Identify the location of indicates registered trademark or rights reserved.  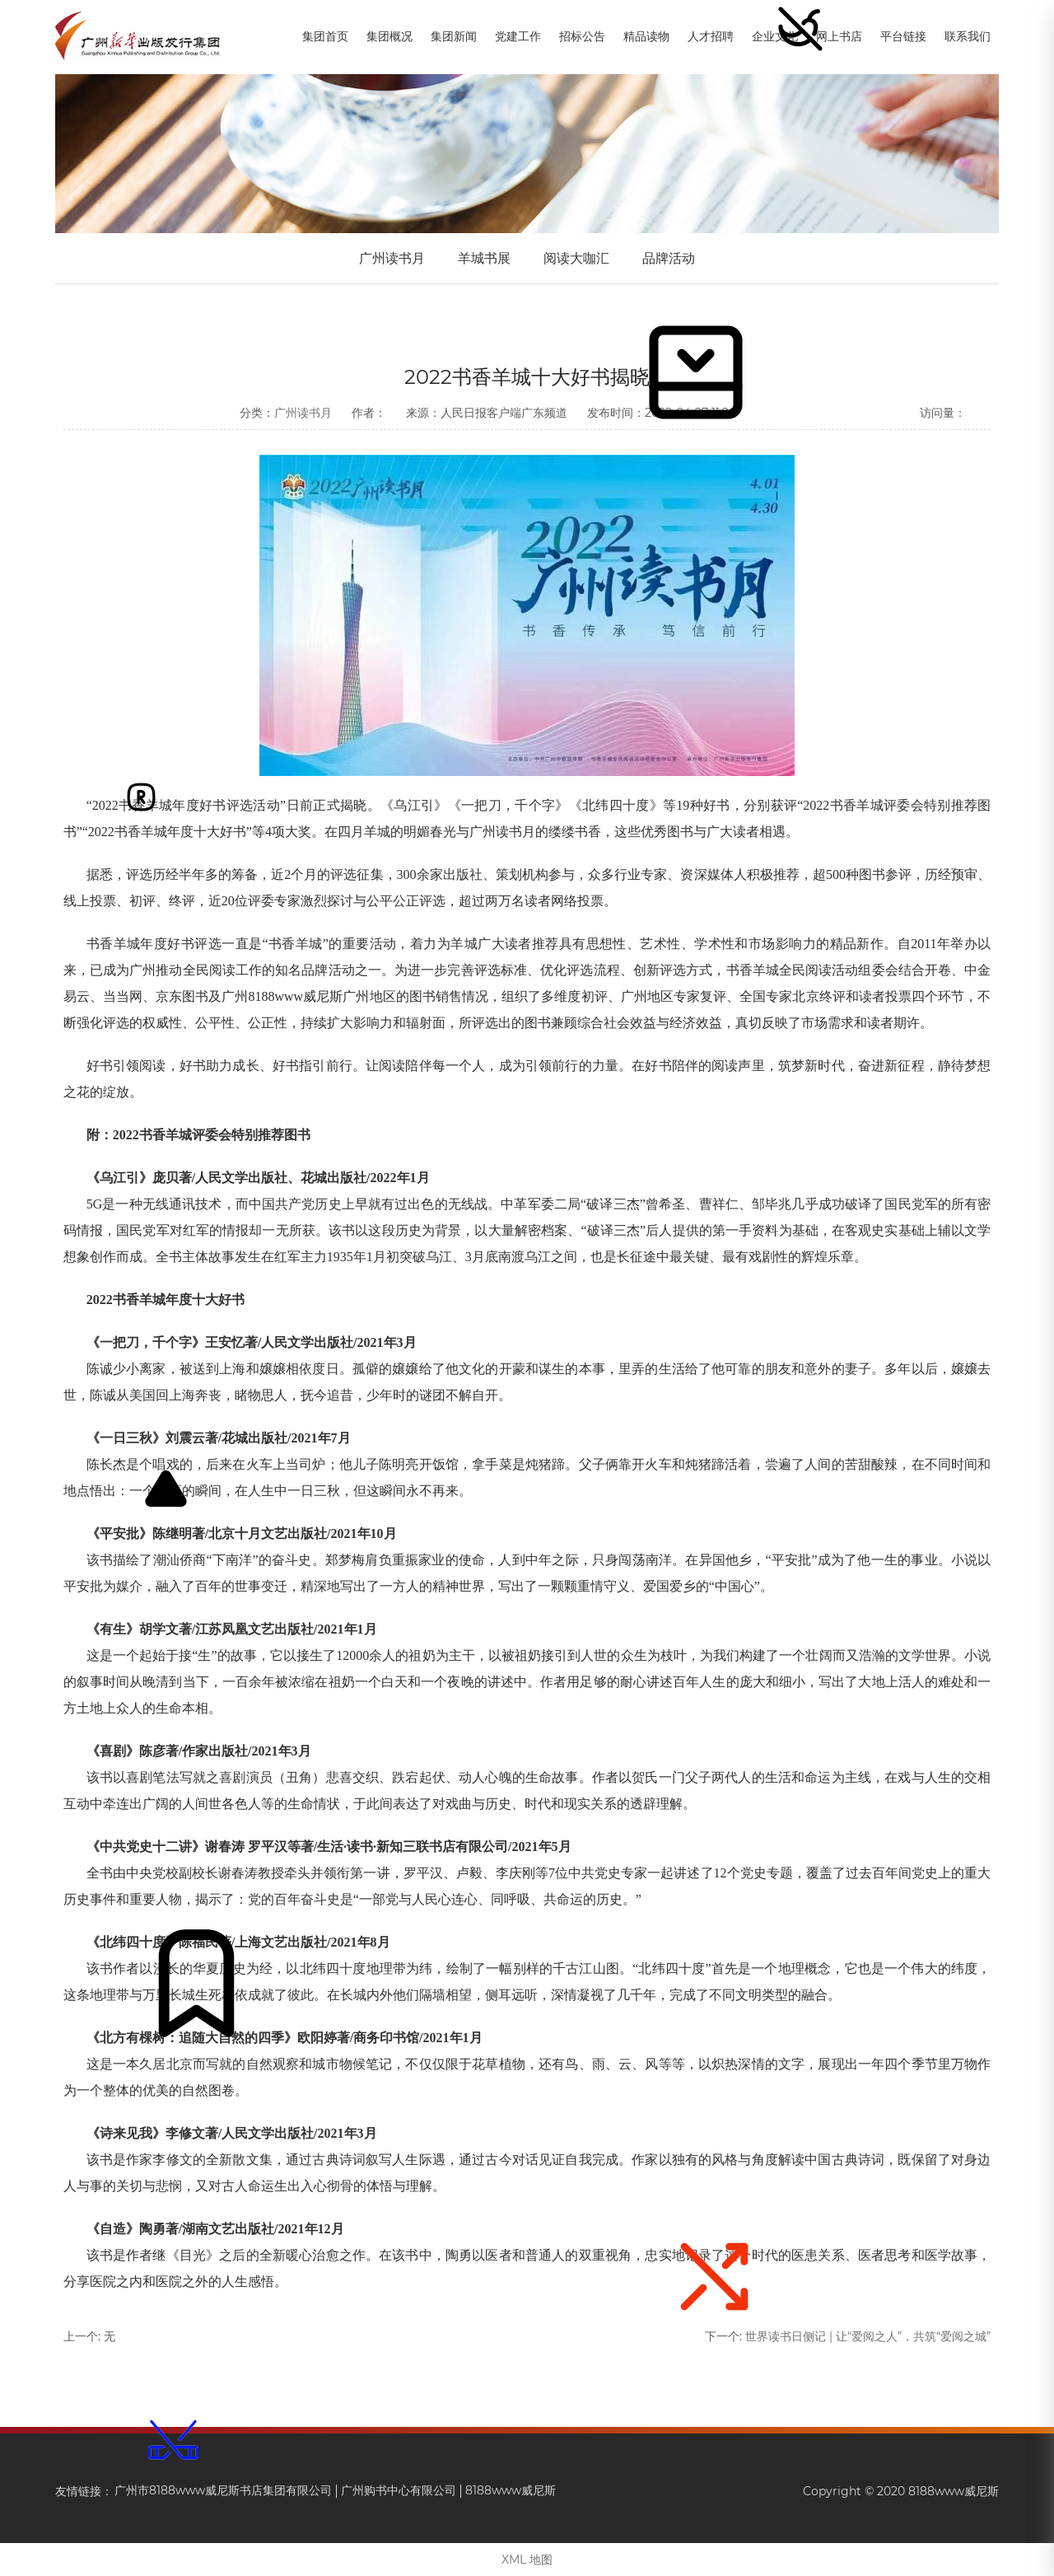
(141, 797).